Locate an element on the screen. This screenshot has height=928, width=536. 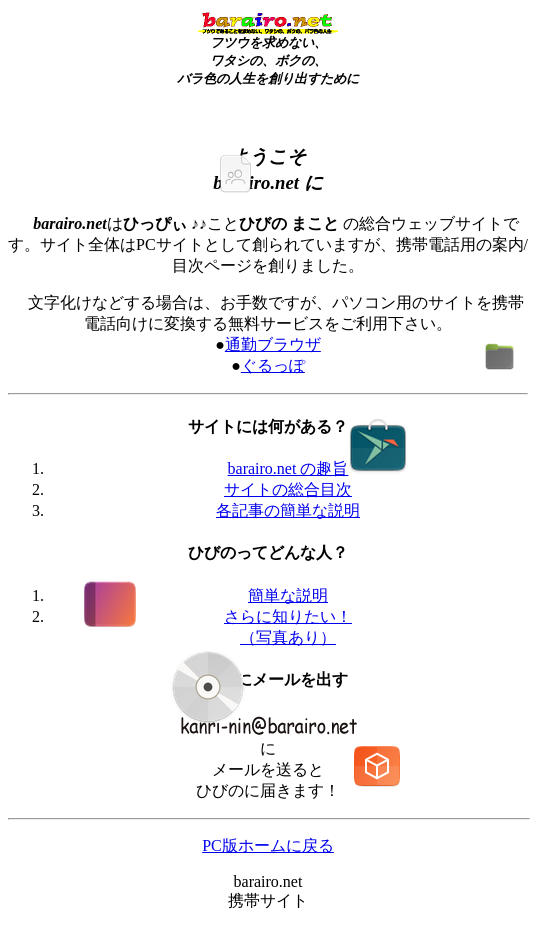
3D model file in STL binary format is located at coordinates (377, 765).